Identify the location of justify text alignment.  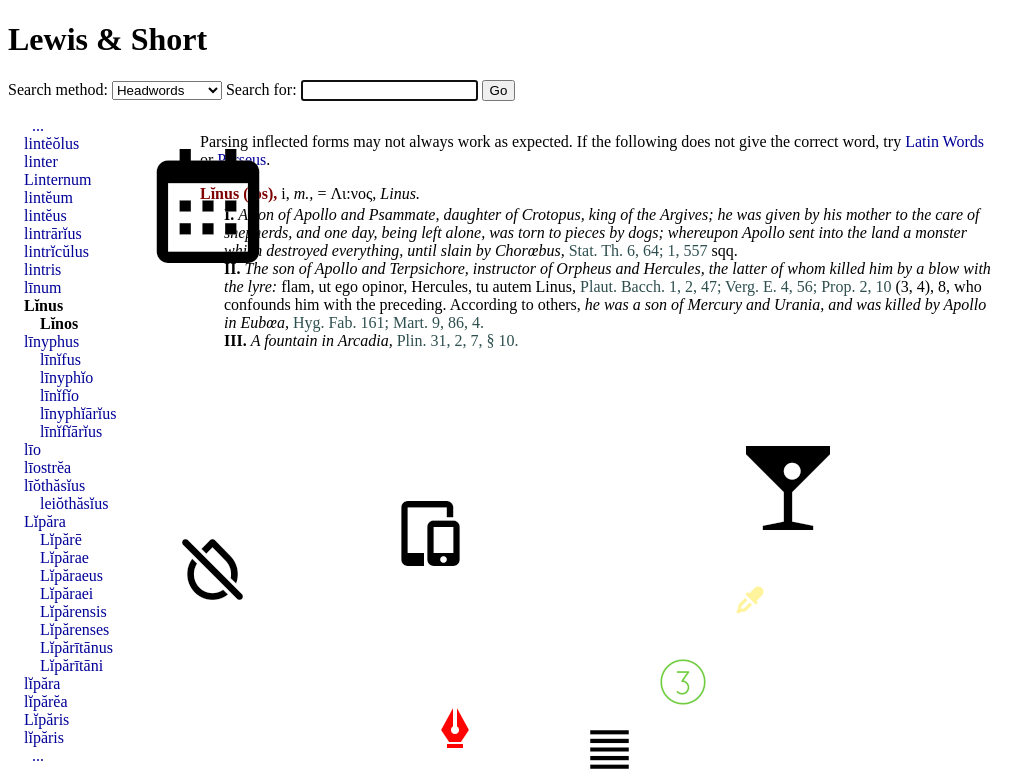
(609, 749).